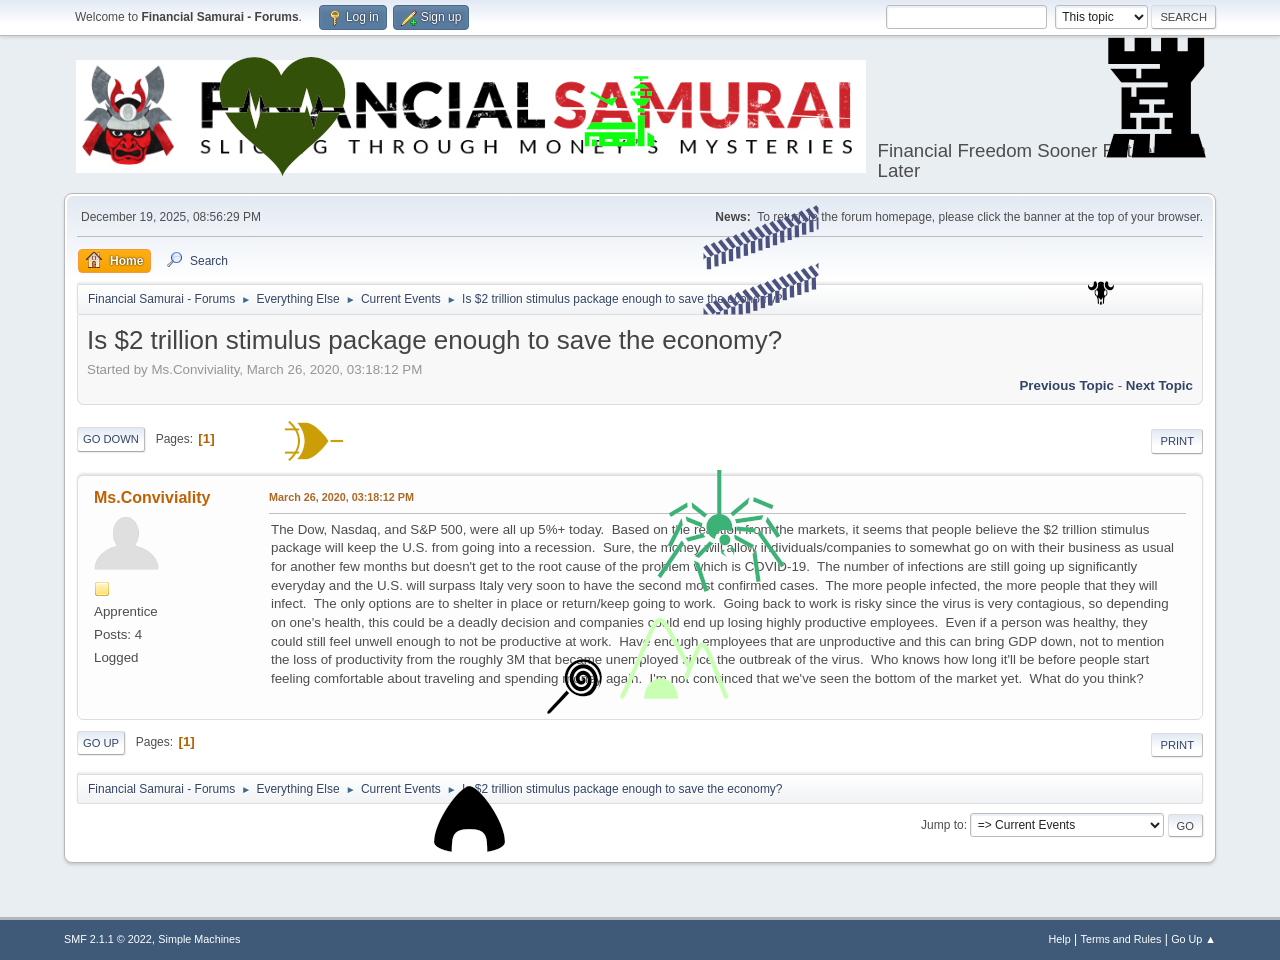 This screenshot has width=1280, height=960. What do you see at coordinates (721, 531) in the screenshot?
I see `indicates spider enemy or creature in game` at bounding box center [721, 531].